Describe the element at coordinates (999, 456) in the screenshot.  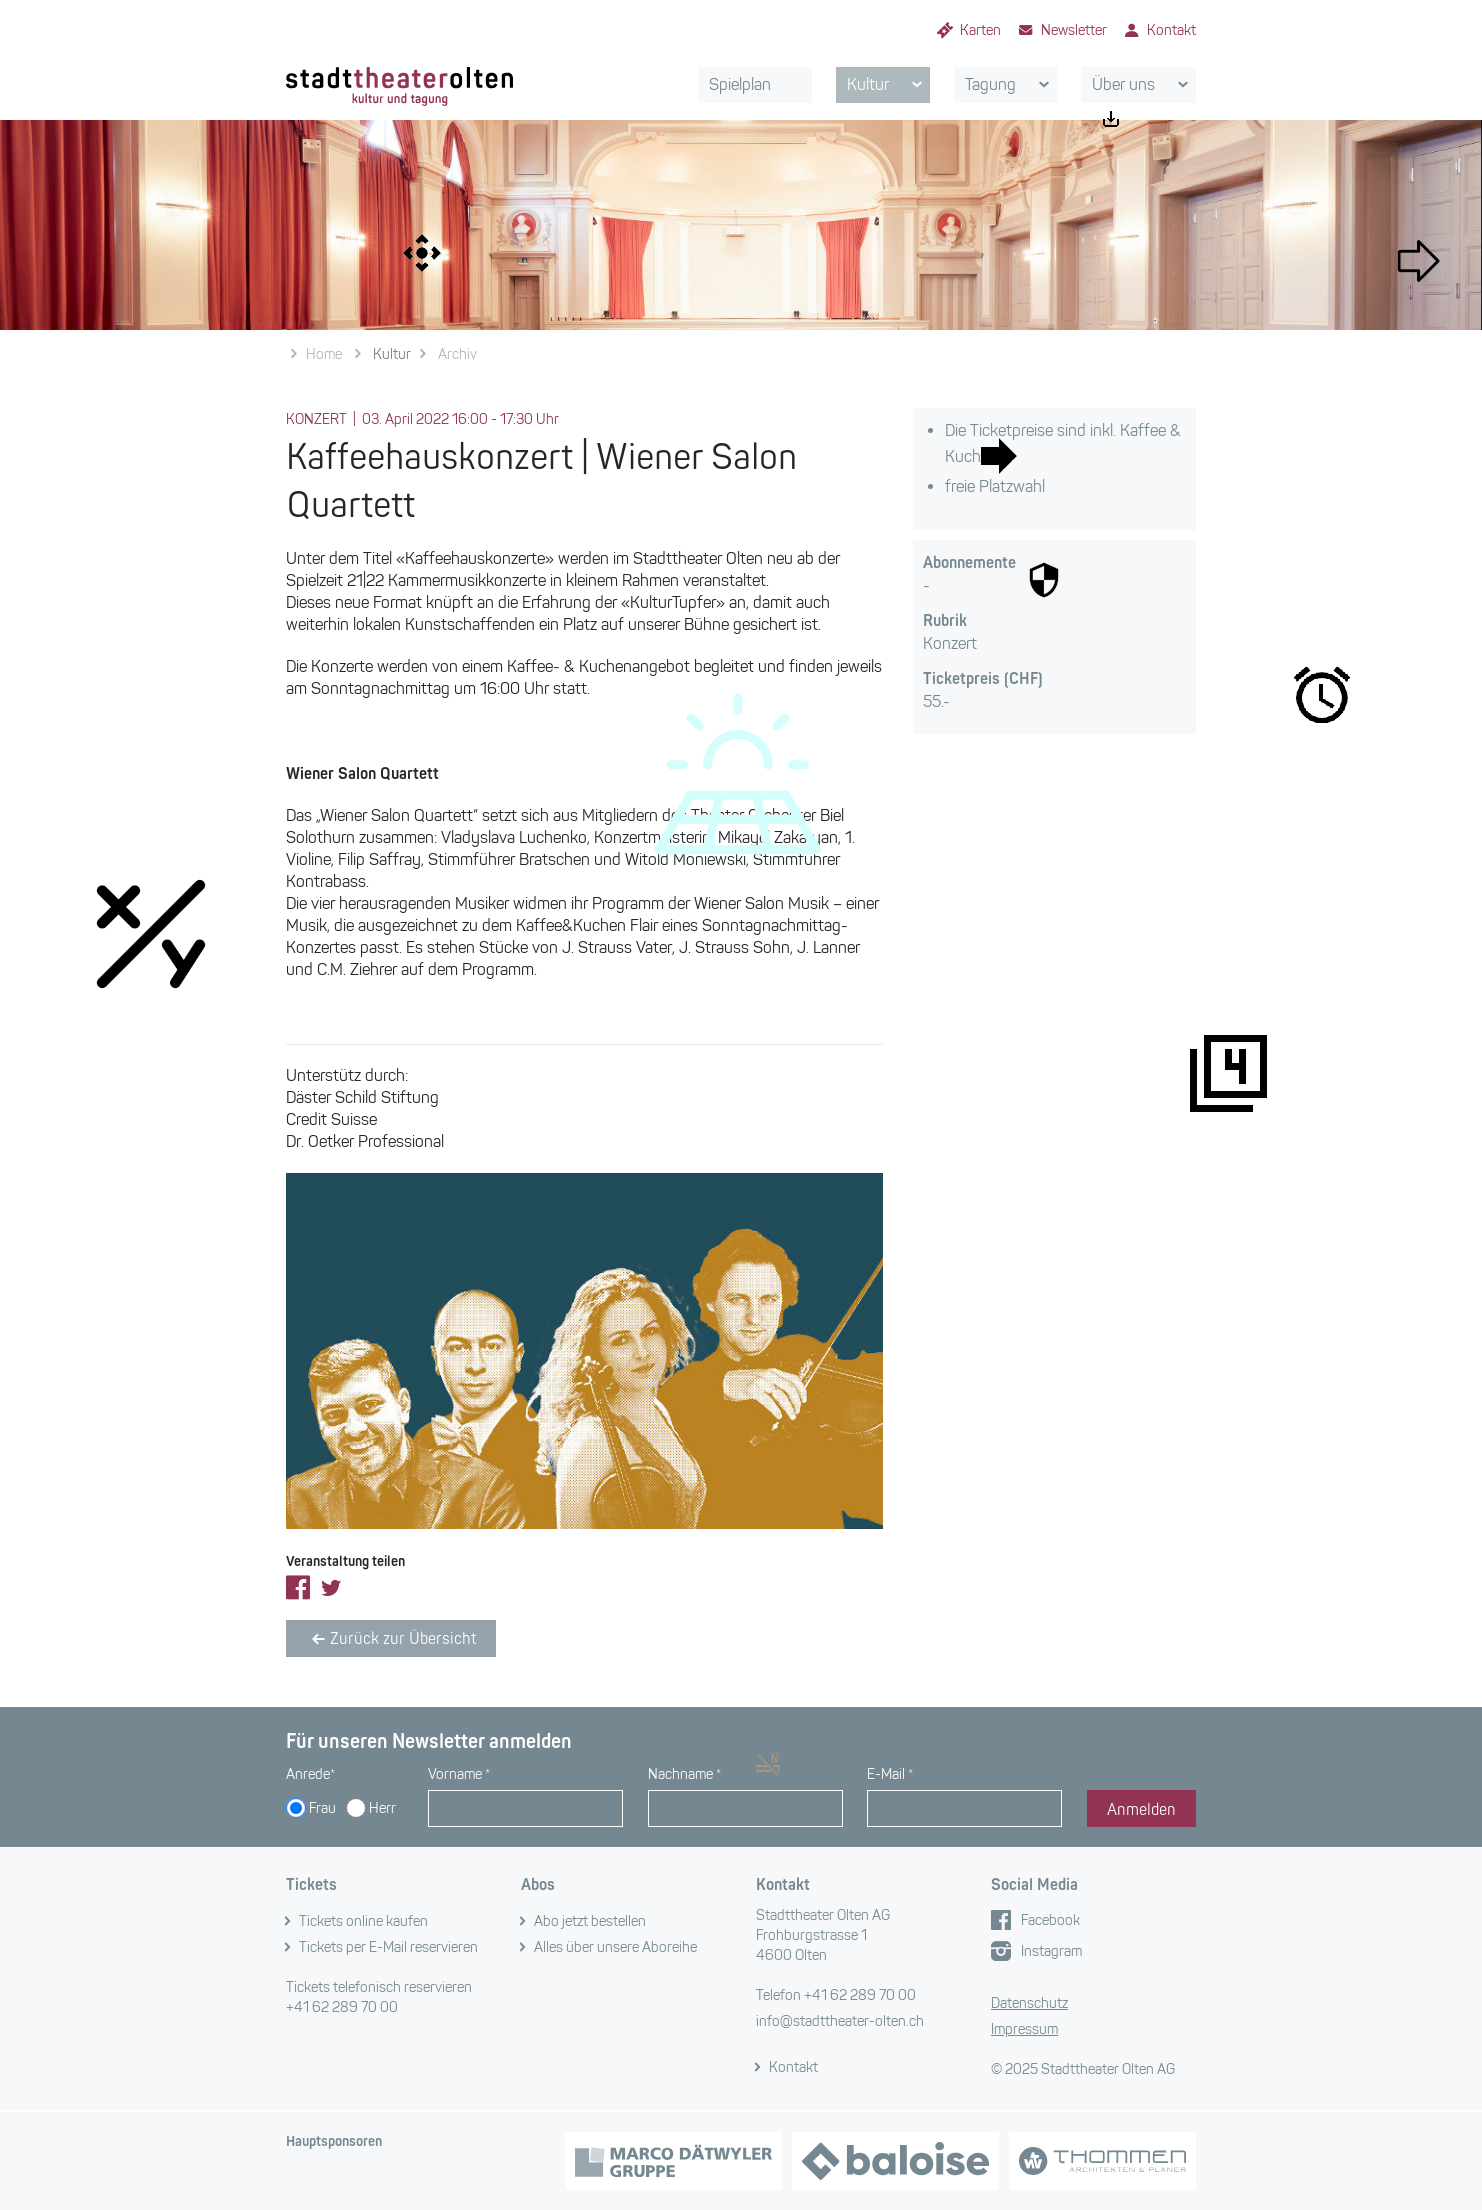
I see `forward an email or message` at that location.